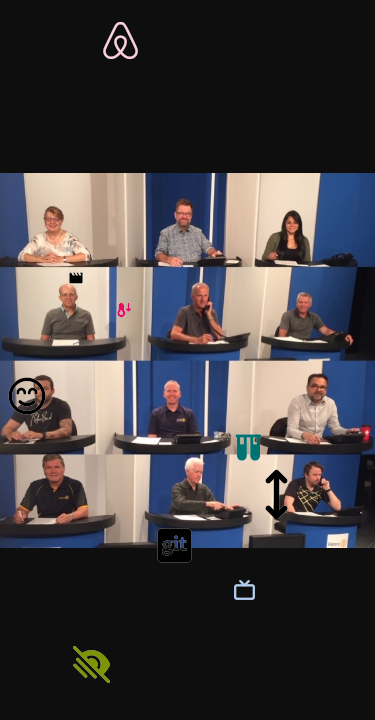 Image resolution: width=375 pixels, height=720 pixels. Describe the element at coordinates (276, 494) in the screenshot. I see `adjust vertical position or order` at that location.